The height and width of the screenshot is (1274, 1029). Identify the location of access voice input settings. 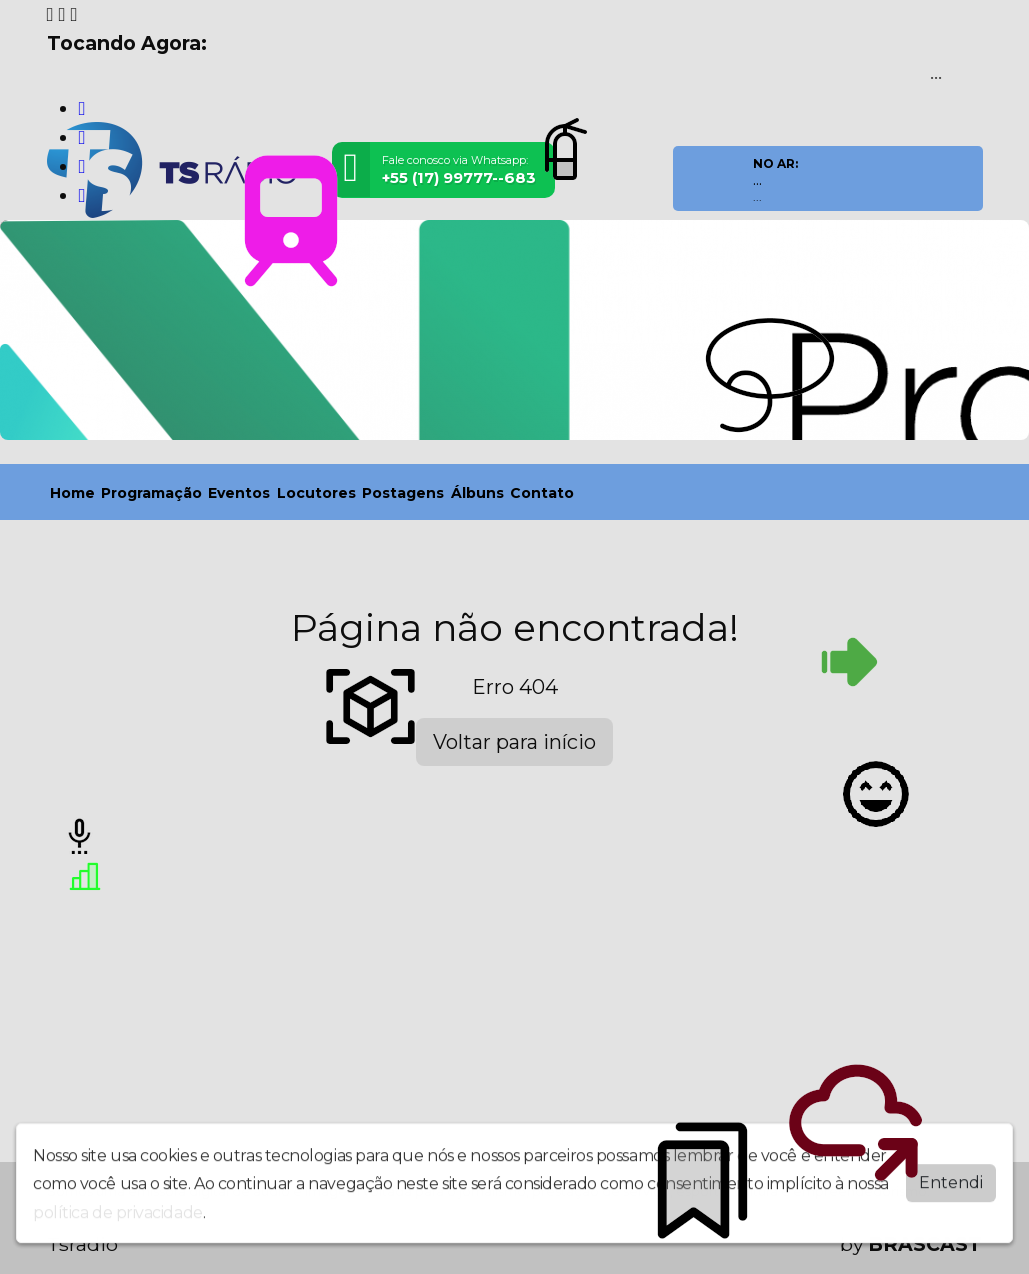
(79, 835).